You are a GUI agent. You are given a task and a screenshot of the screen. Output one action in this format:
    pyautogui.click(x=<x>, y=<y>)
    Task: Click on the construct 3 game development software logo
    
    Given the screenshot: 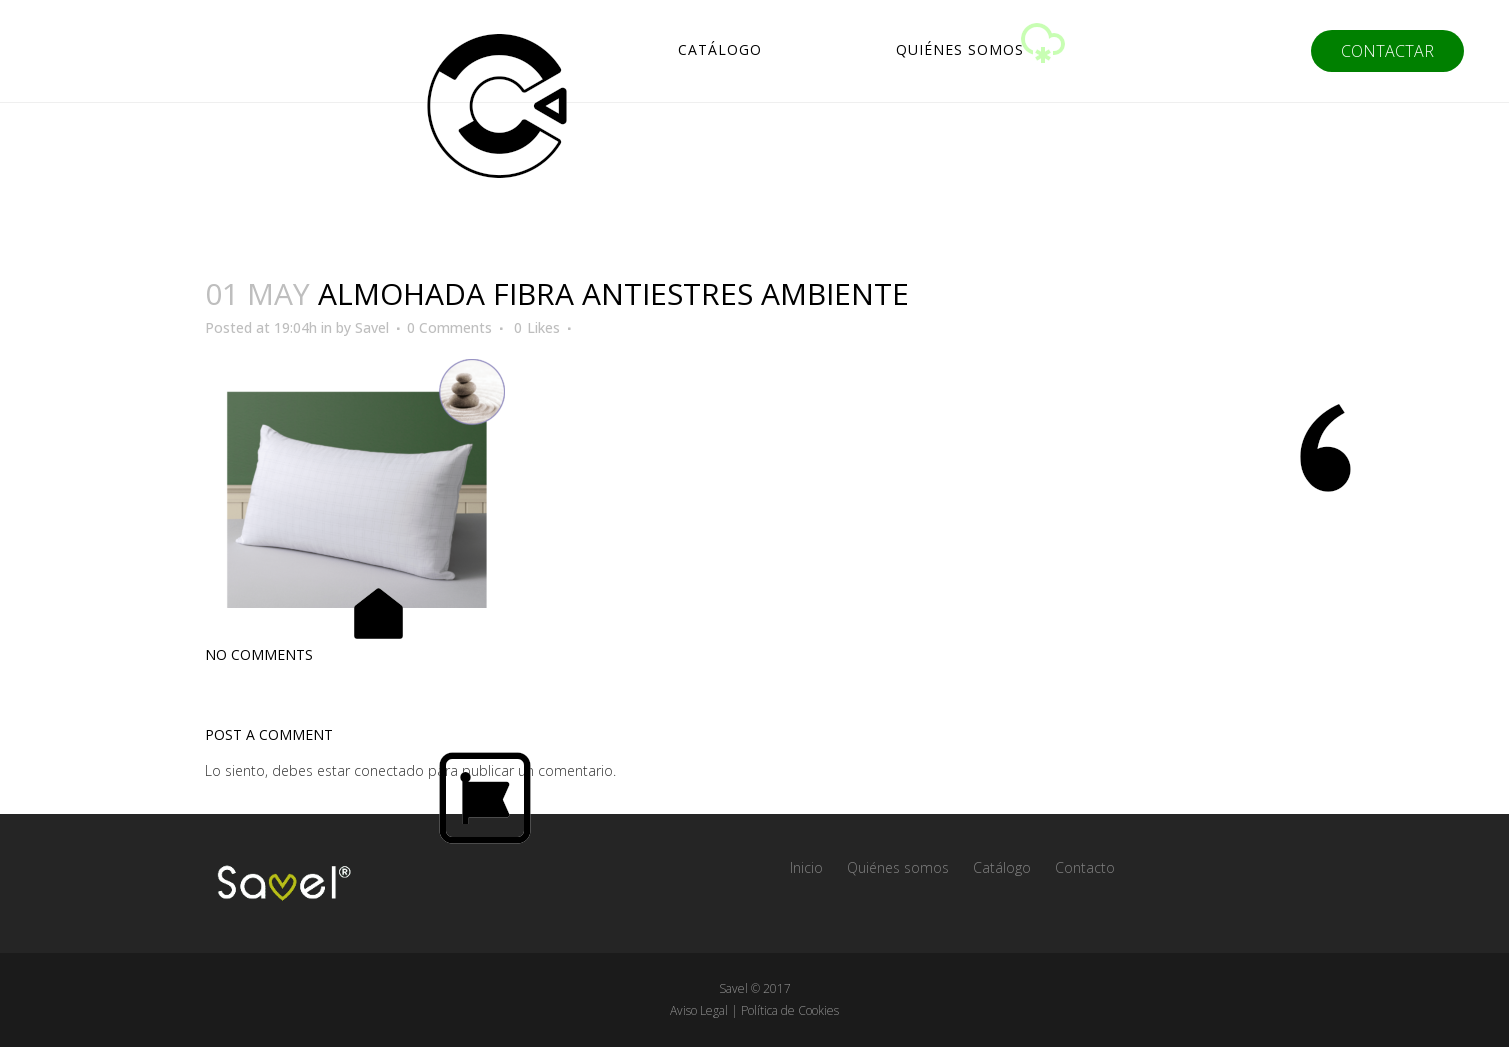 What is the action you would take?
    pyautogui.click(x=497, y=106)
    